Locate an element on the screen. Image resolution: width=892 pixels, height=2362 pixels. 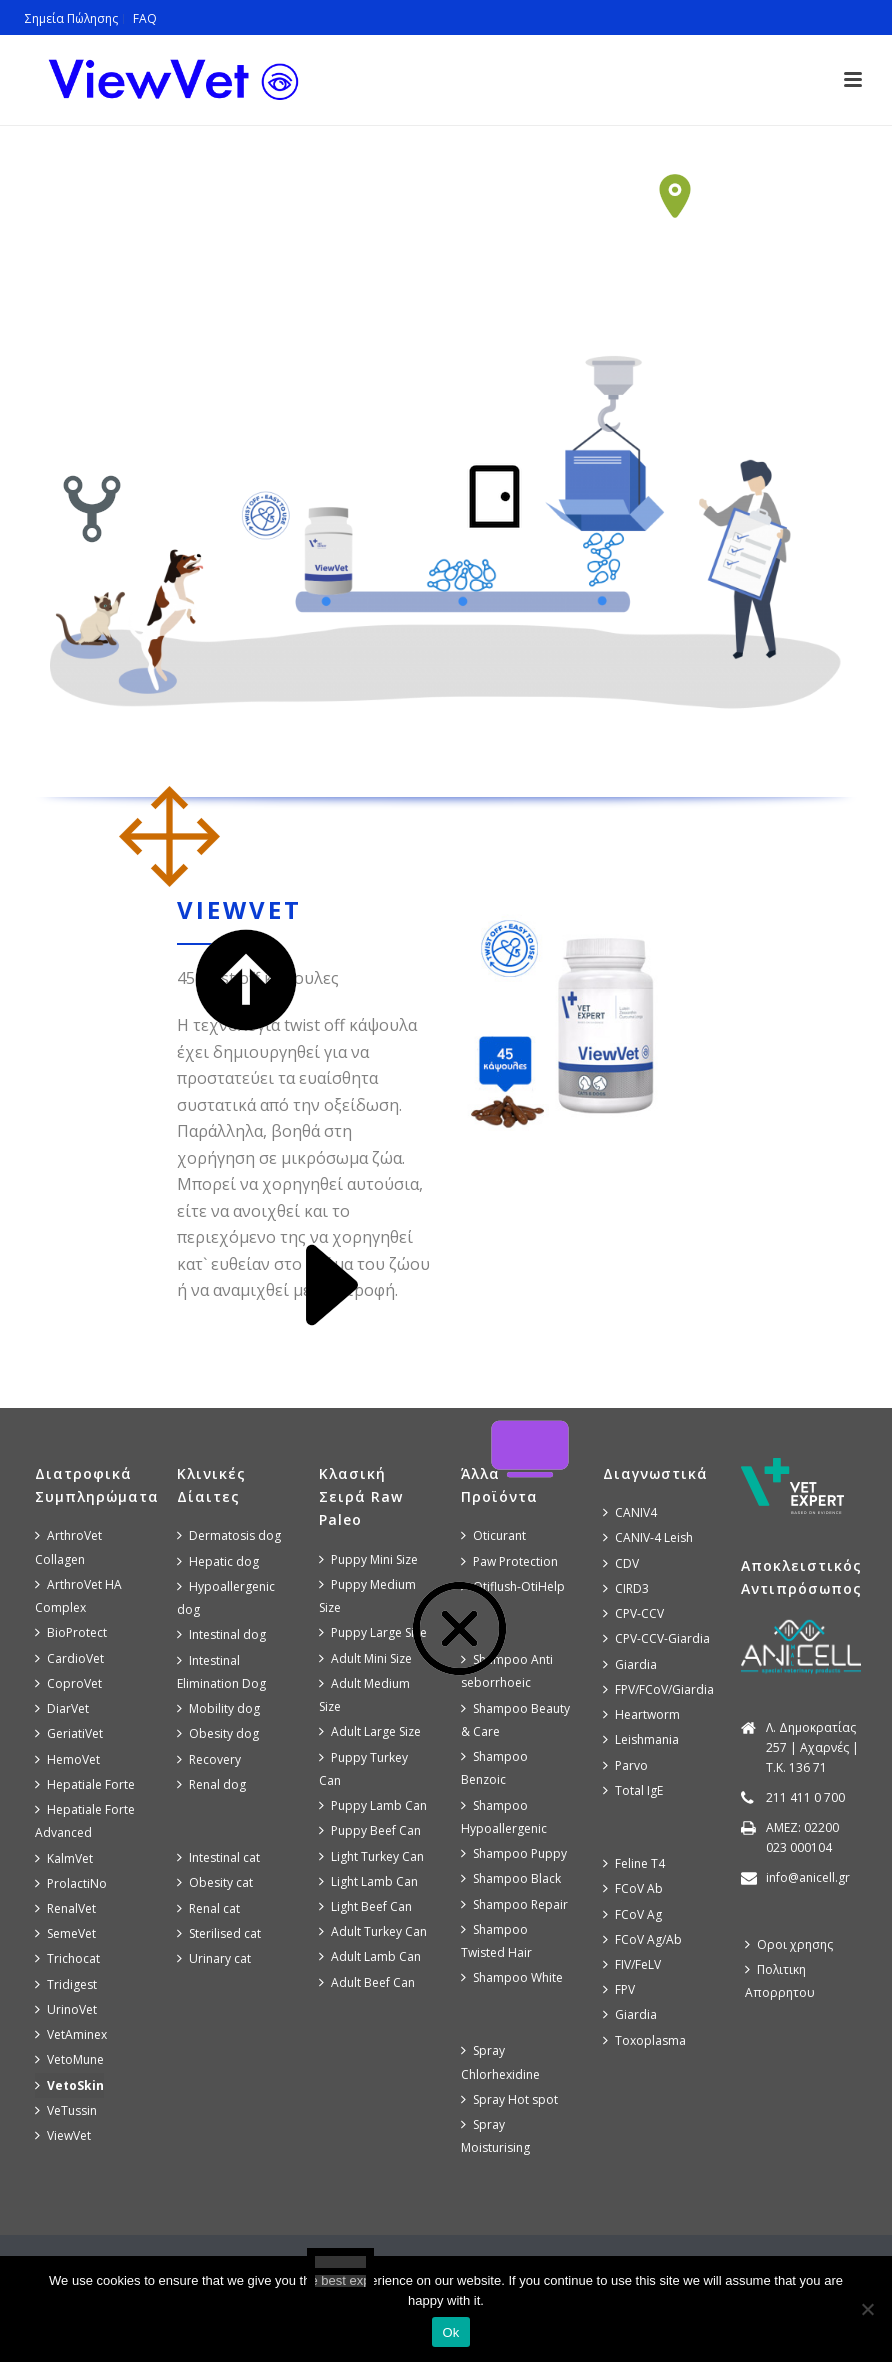
move or reposition an element is located at coordinates (169, 836).